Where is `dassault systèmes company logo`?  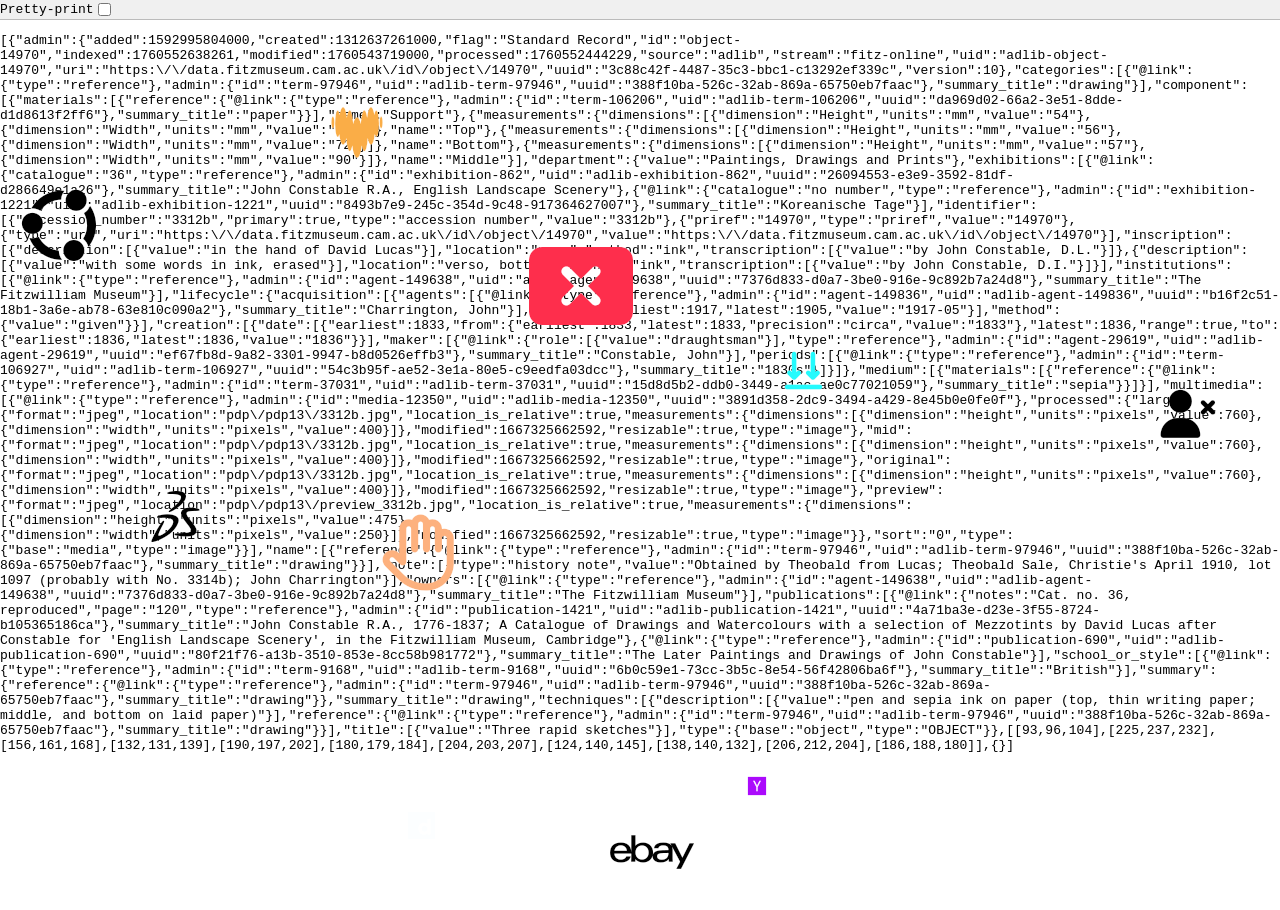 dassault systèmes company logo is located at coordinates (175, 516).